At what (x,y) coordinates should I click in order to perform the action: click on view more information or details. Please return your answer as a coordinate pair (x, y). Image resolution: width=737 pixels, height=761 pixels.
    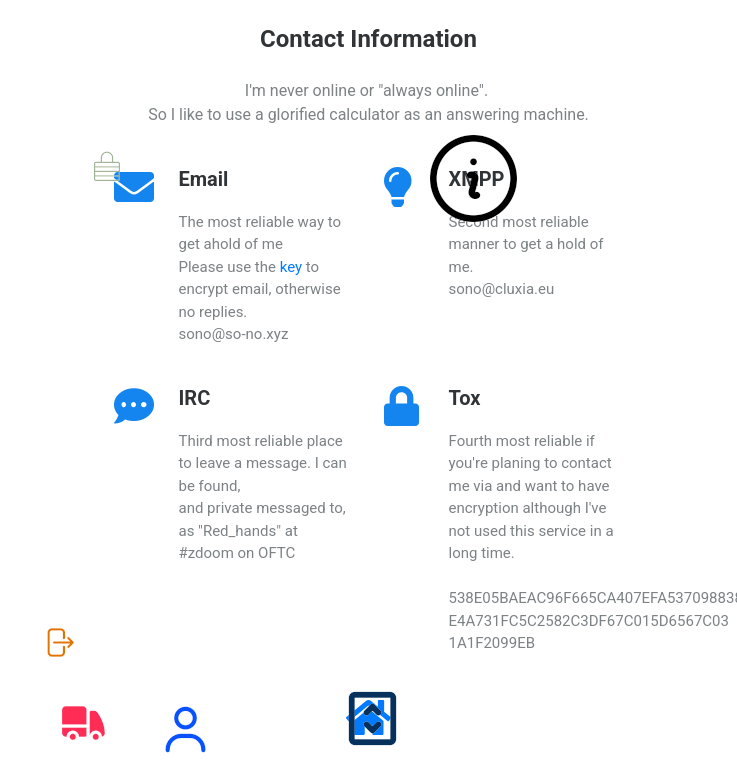
    Looking at the image, I should click on (473, 178).